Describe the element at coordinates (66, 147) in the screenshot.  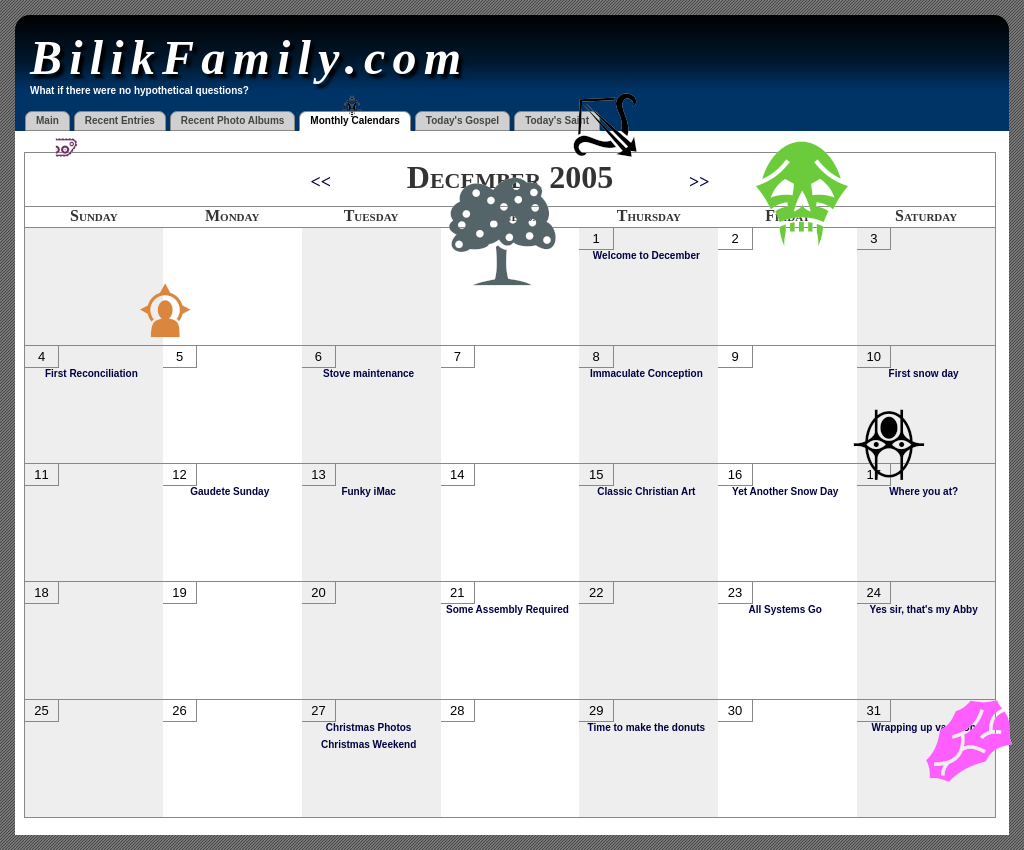
I see `select tank or tracked vehicle in a game` at that location.